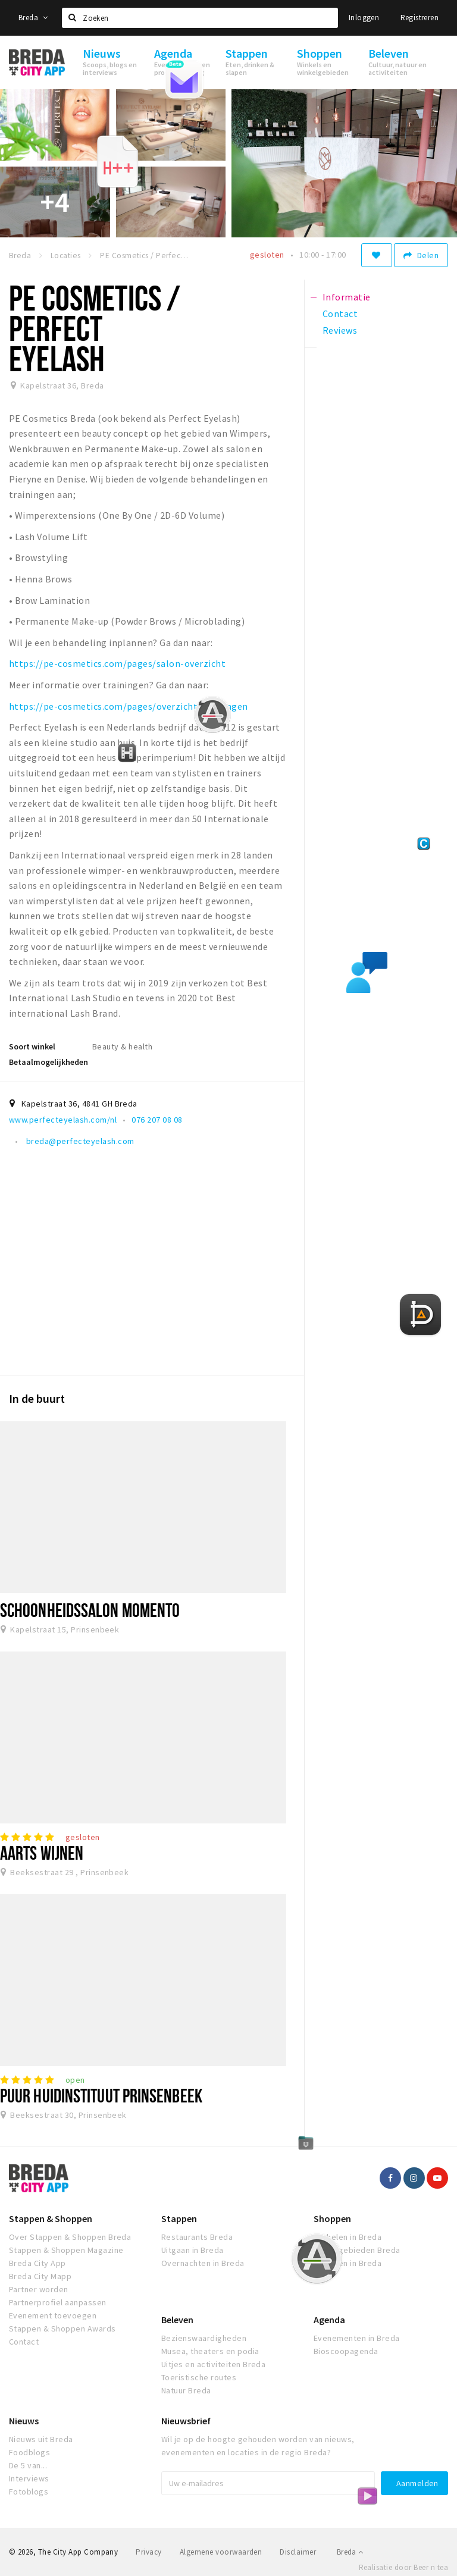  What do you see at coordinates (317, 2258) in the screenshot?
I see `open the software updater application` at bounding box center [317, 2258].